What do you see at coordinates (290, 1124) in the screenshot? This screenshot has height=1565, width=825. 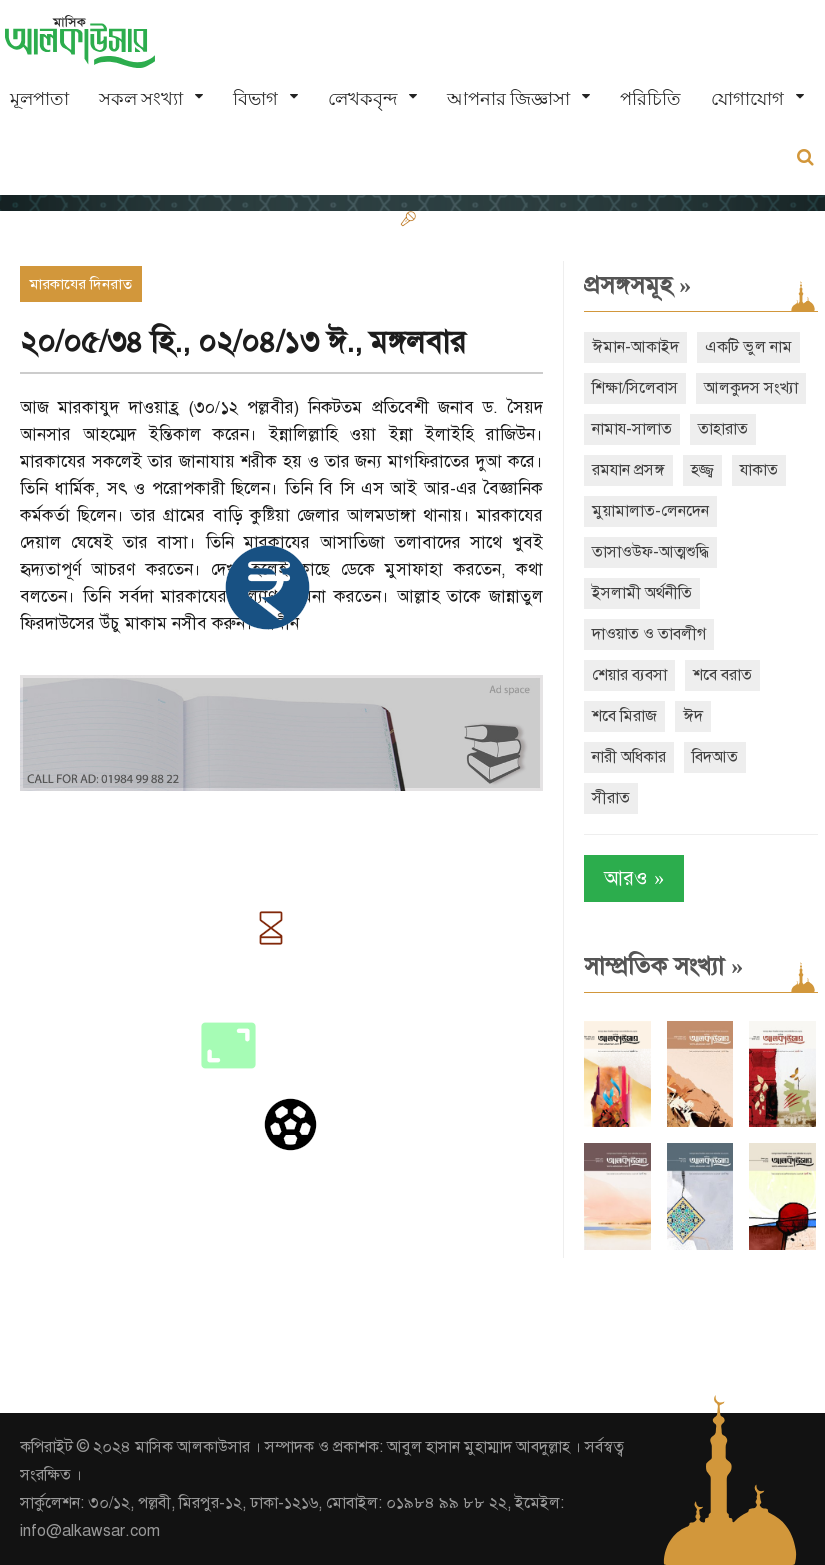 I see `access sports or soccer-related content` at bounding box center [290, 1124].